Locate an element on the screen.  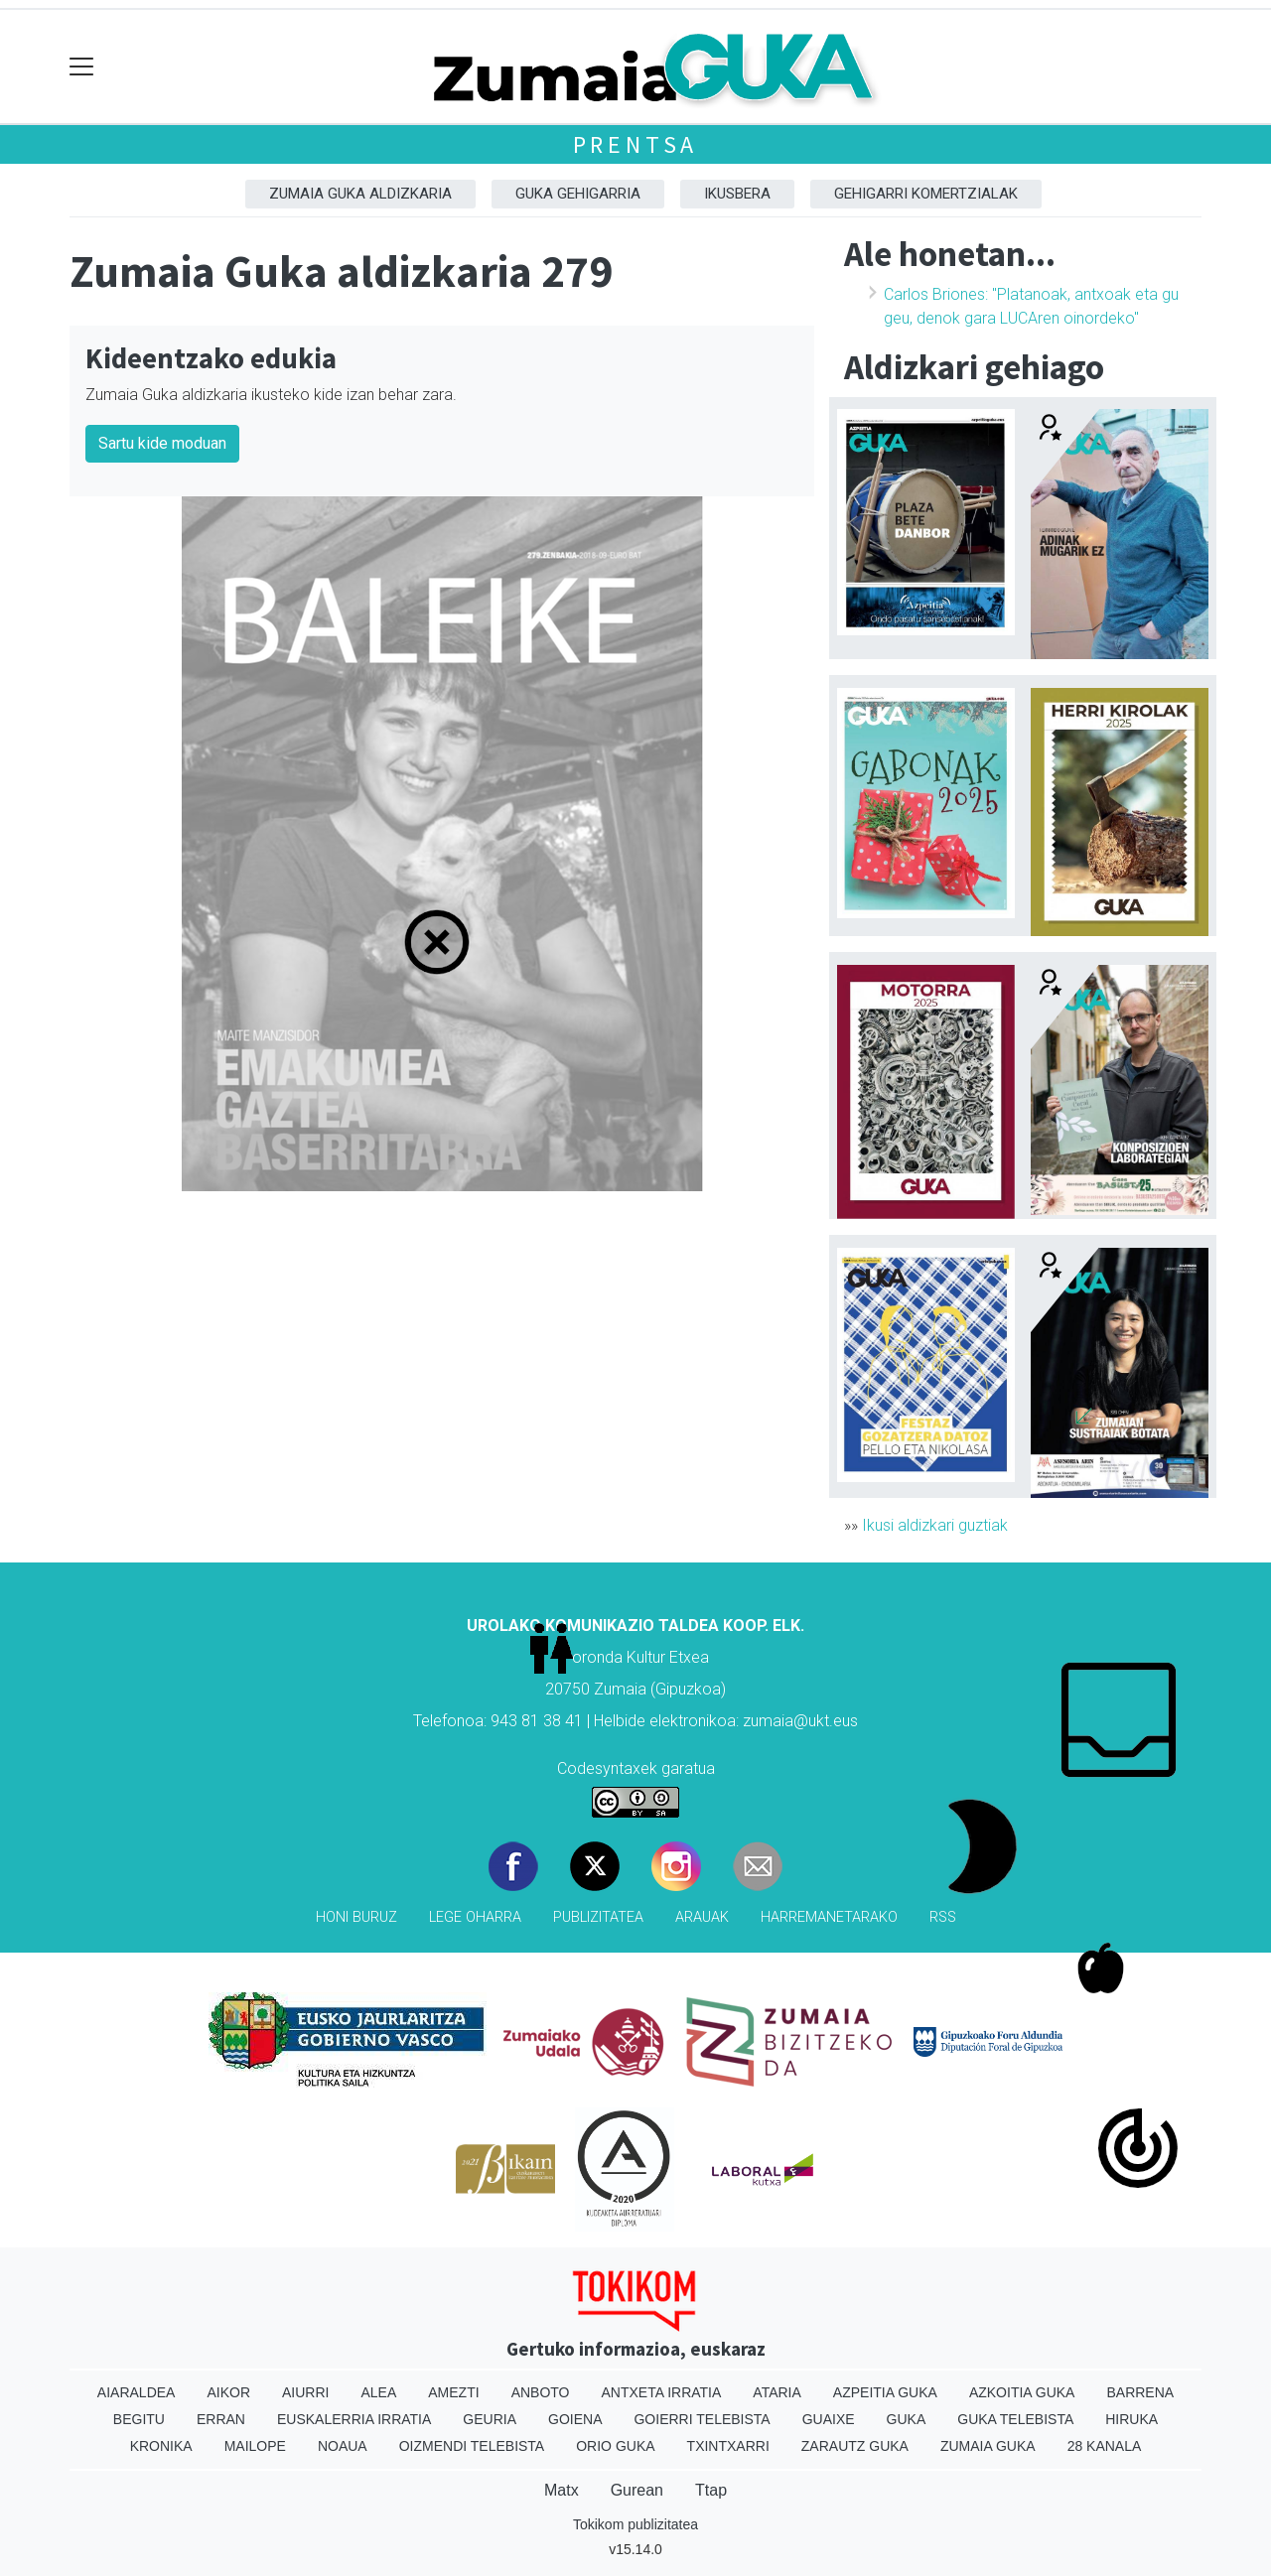
toggle dark mode or night theme is located at coordinates (979, 1846).